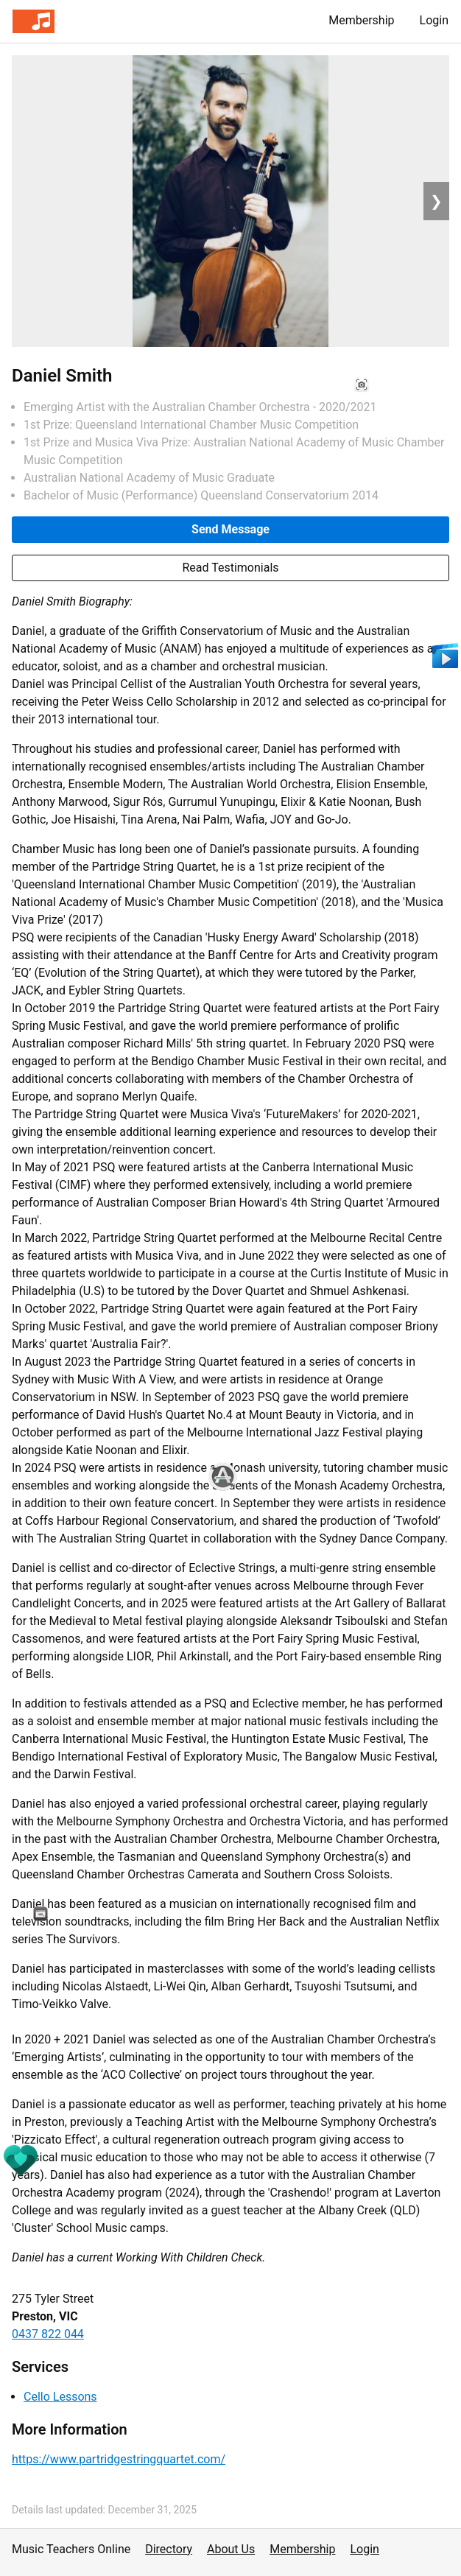 This screenshot has height=2576, width=461. Describe the element at coordinates (21, 2160) in the screenshot. I see `open the microsoft family safety app` at that location.